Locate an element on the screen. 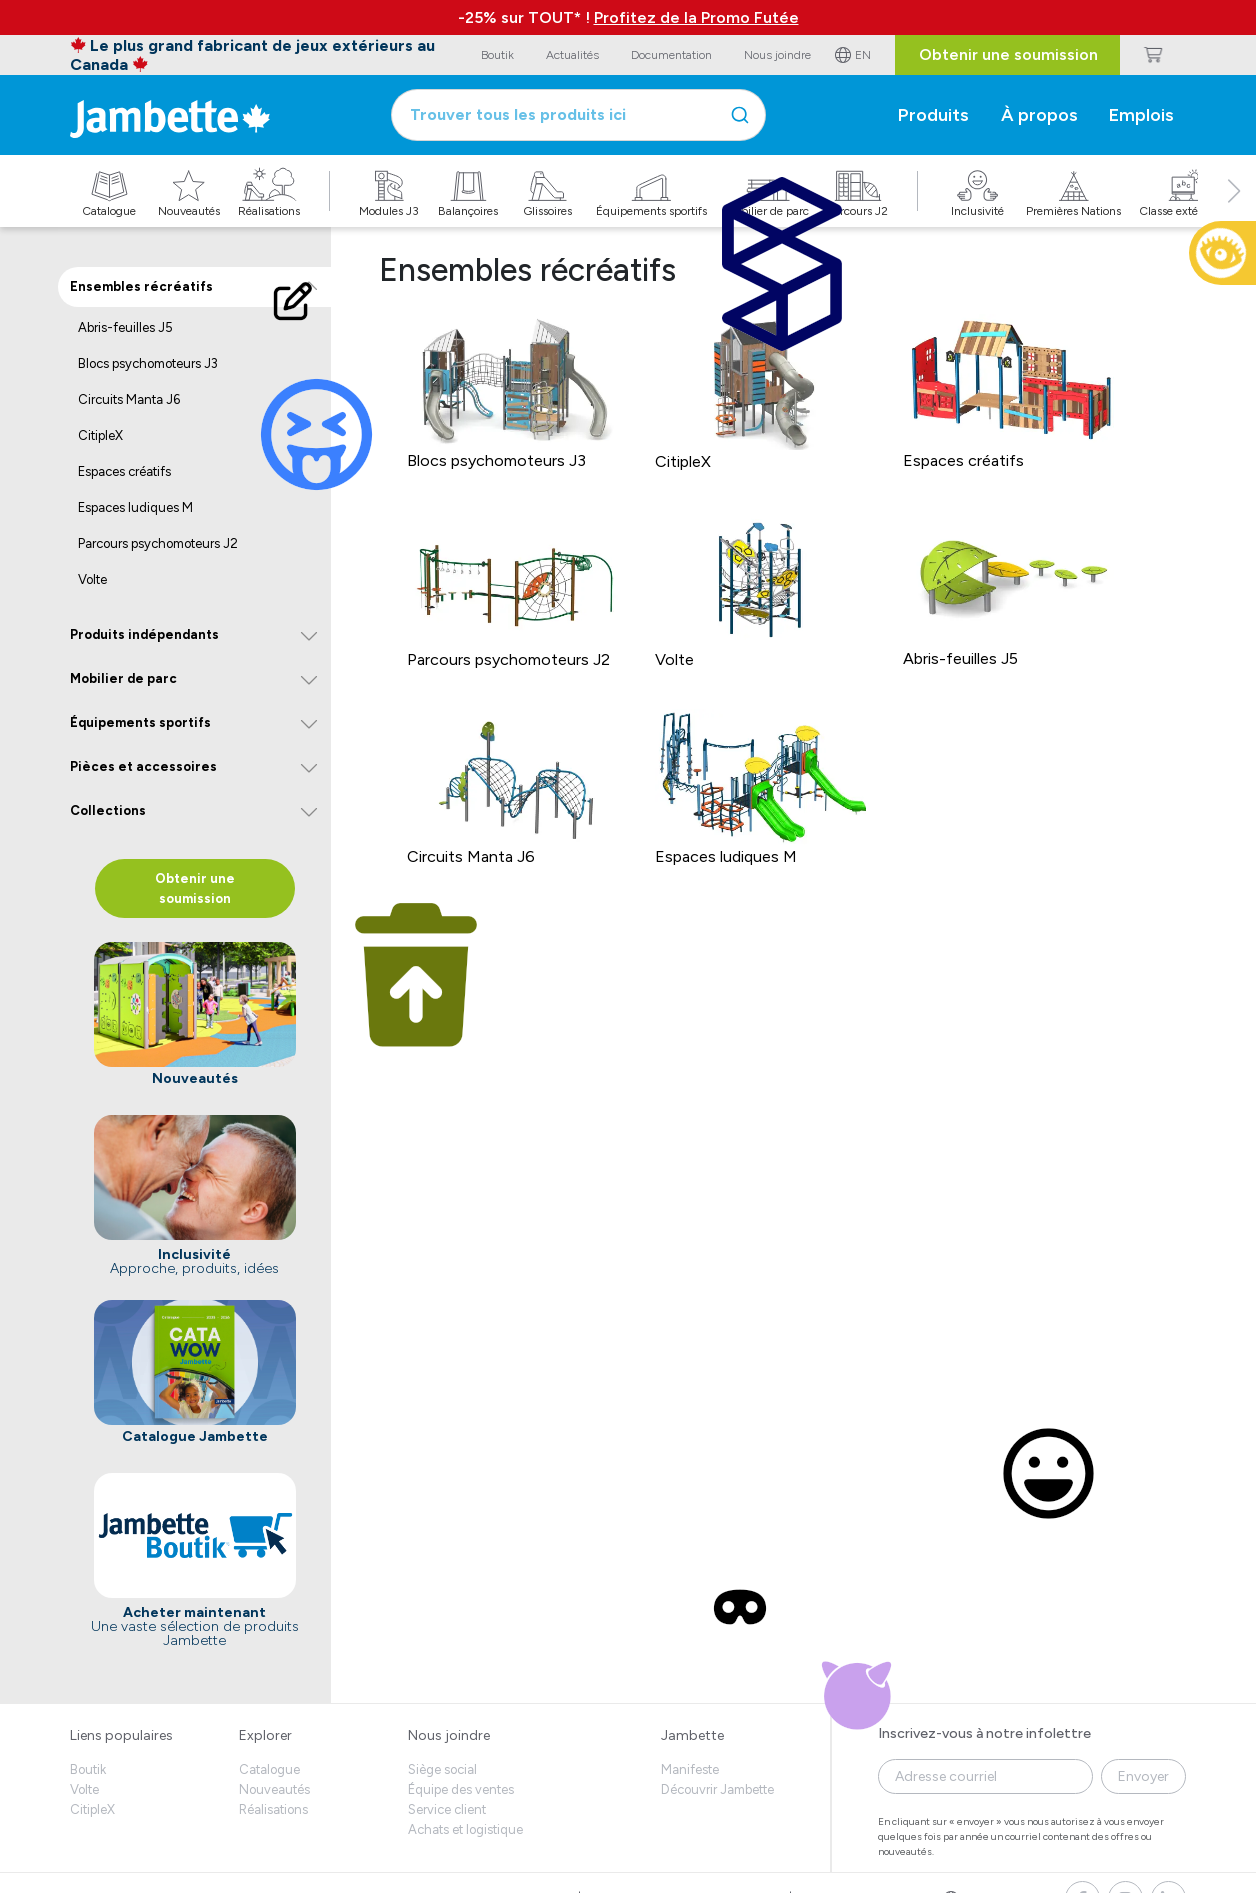 The image size is (1256, 1893). edit or compose a new document is located at coordinates (293, 301).